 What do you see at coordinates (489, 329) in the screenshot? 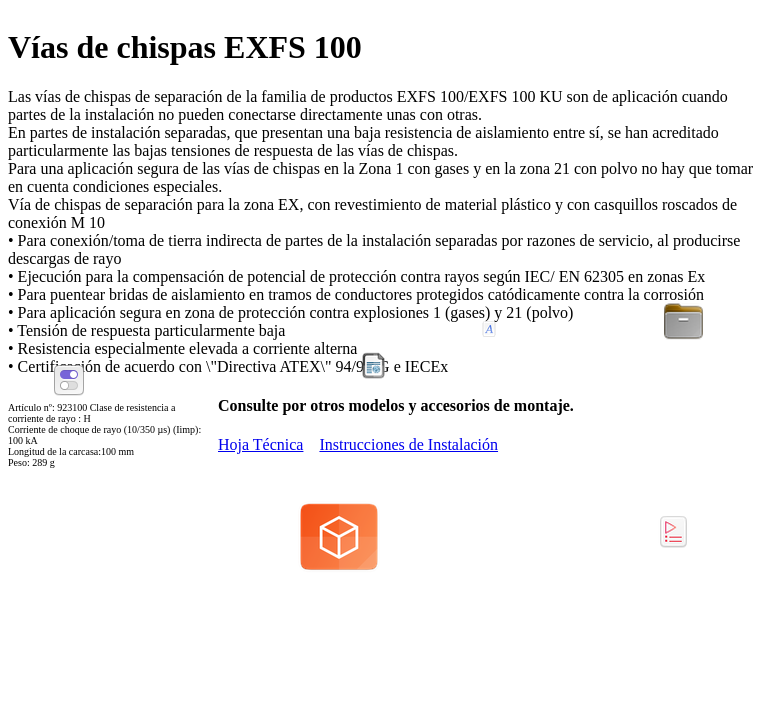
I see `open a font file` at bounding box center [489, 329].